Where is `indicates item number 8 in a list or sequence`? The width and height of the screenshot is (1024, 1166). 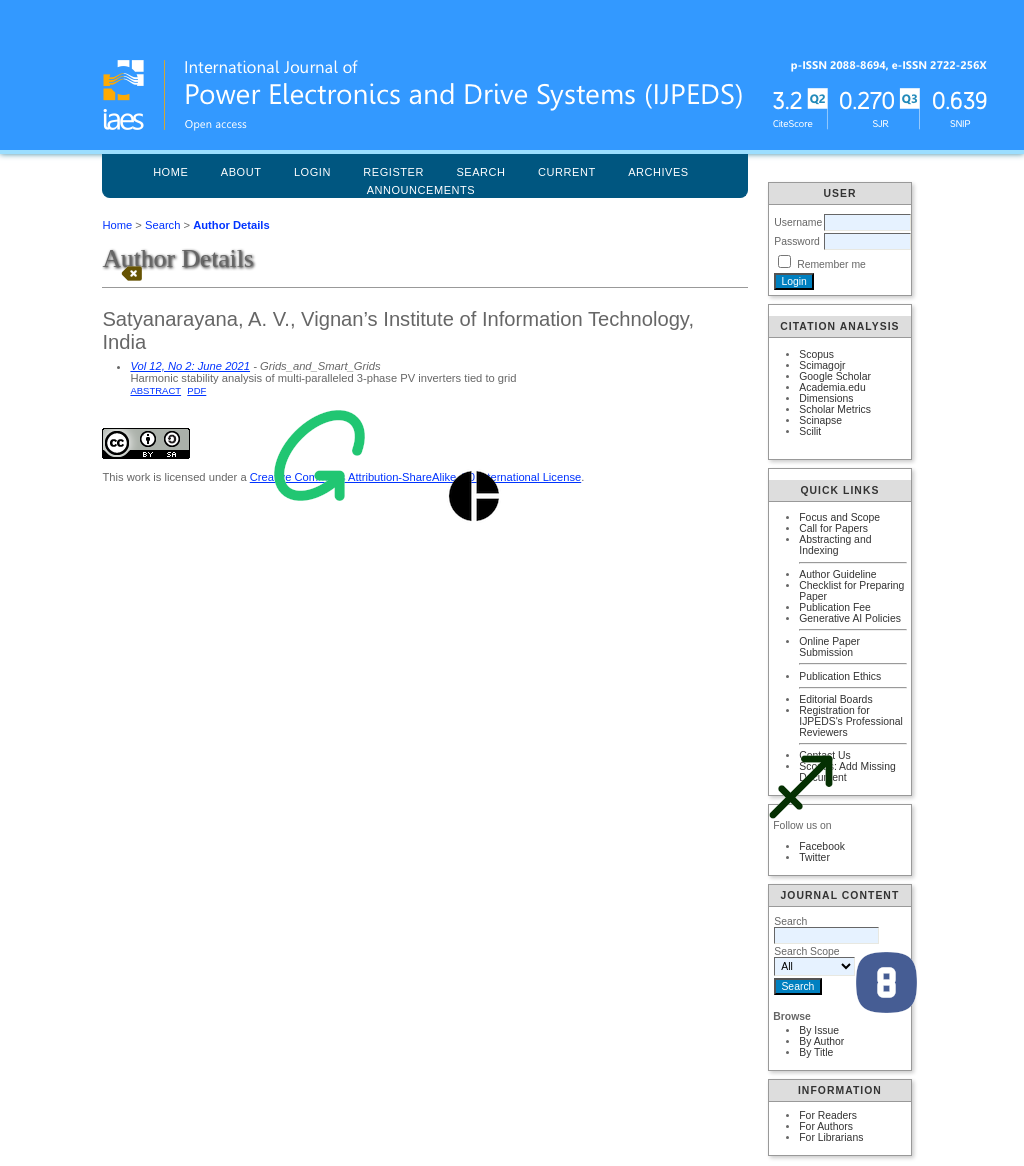 indicates item number 8 in a list or sequence is located at coordinates (886, 982).